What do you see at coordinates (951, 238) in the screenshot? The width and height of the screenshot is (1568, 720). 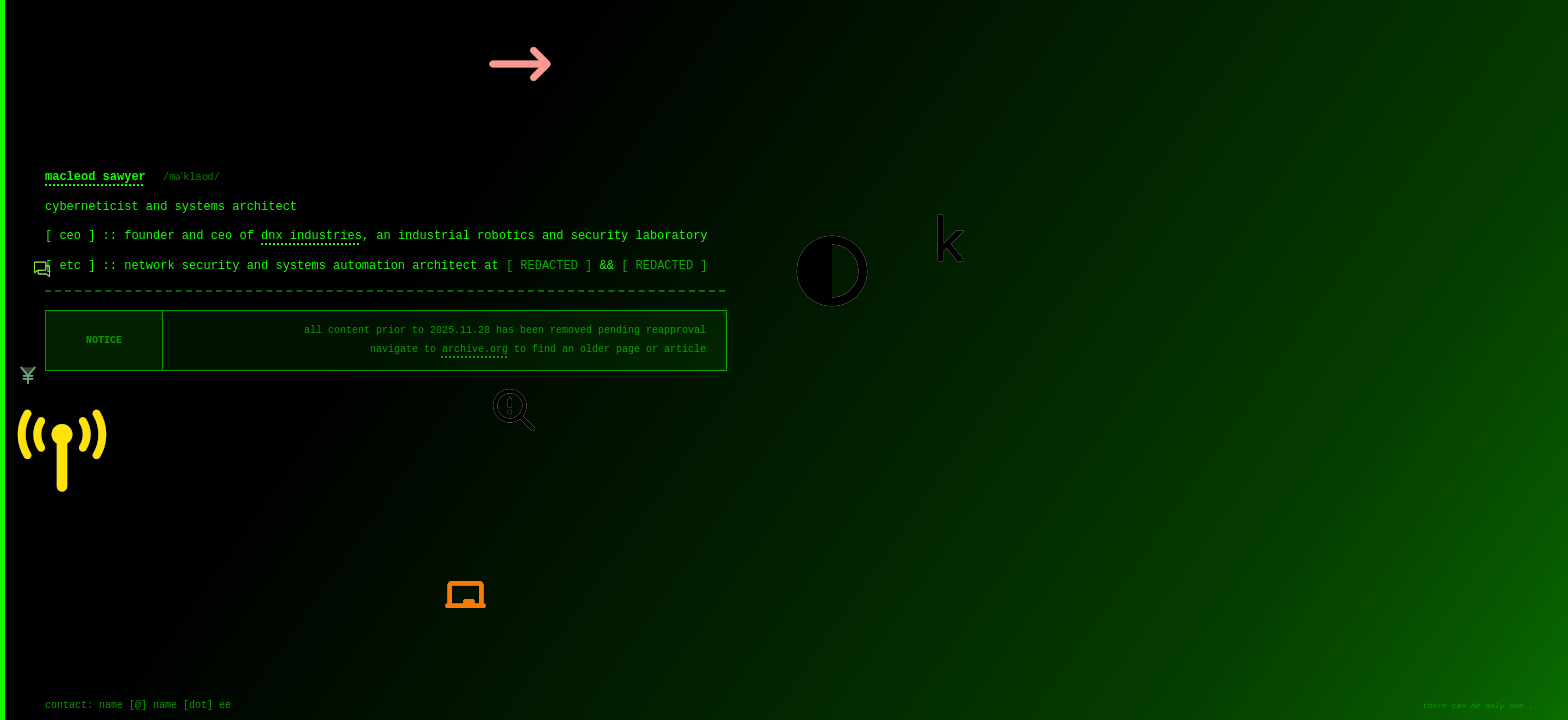 I see `link to kaggle profile or account` at bounding box center [951, 238].